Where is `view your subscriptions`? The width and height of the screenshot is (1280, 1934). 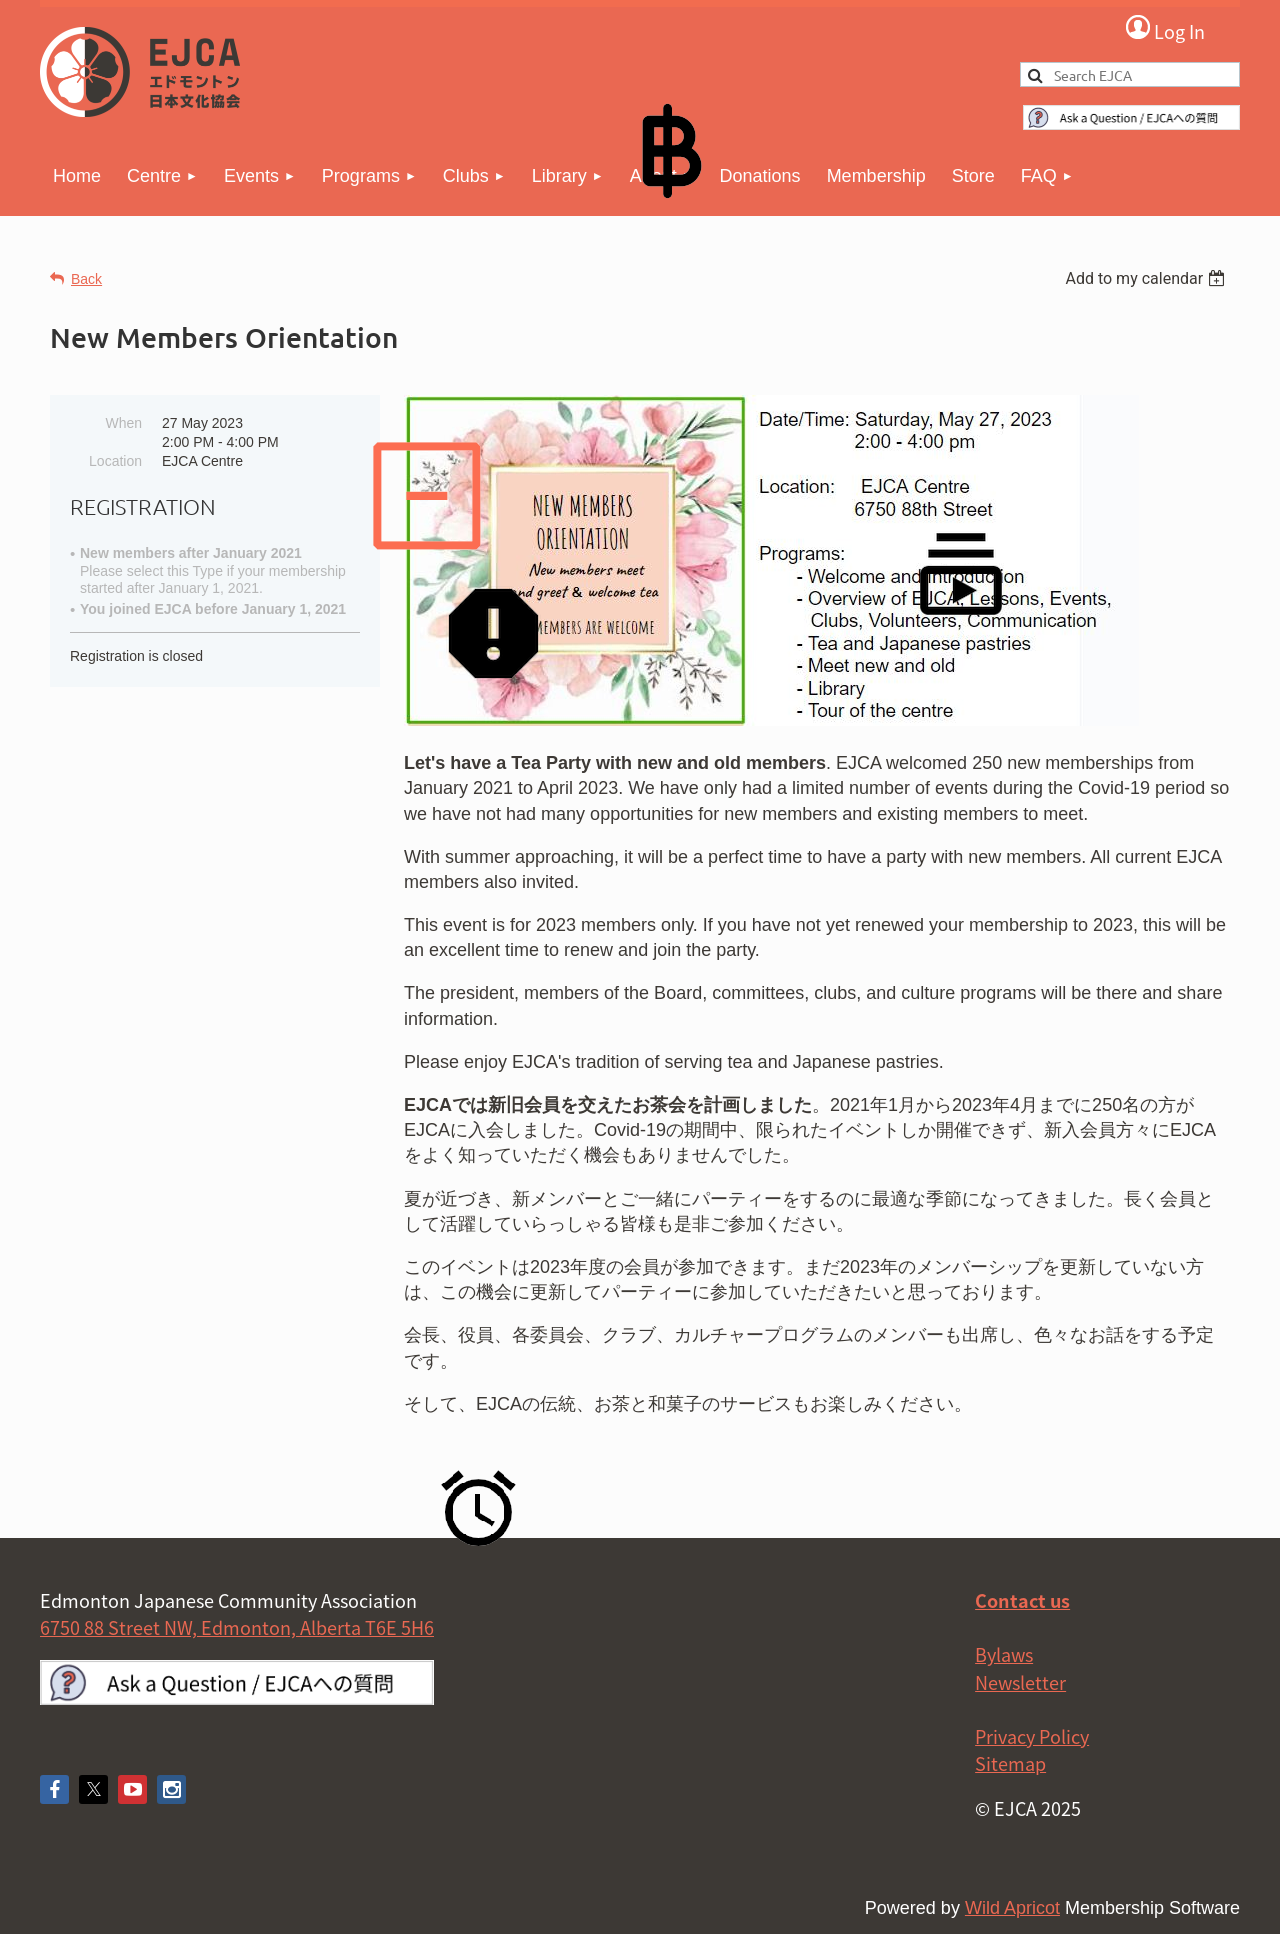 view your subscriptions is located at coordinates (961, 574).